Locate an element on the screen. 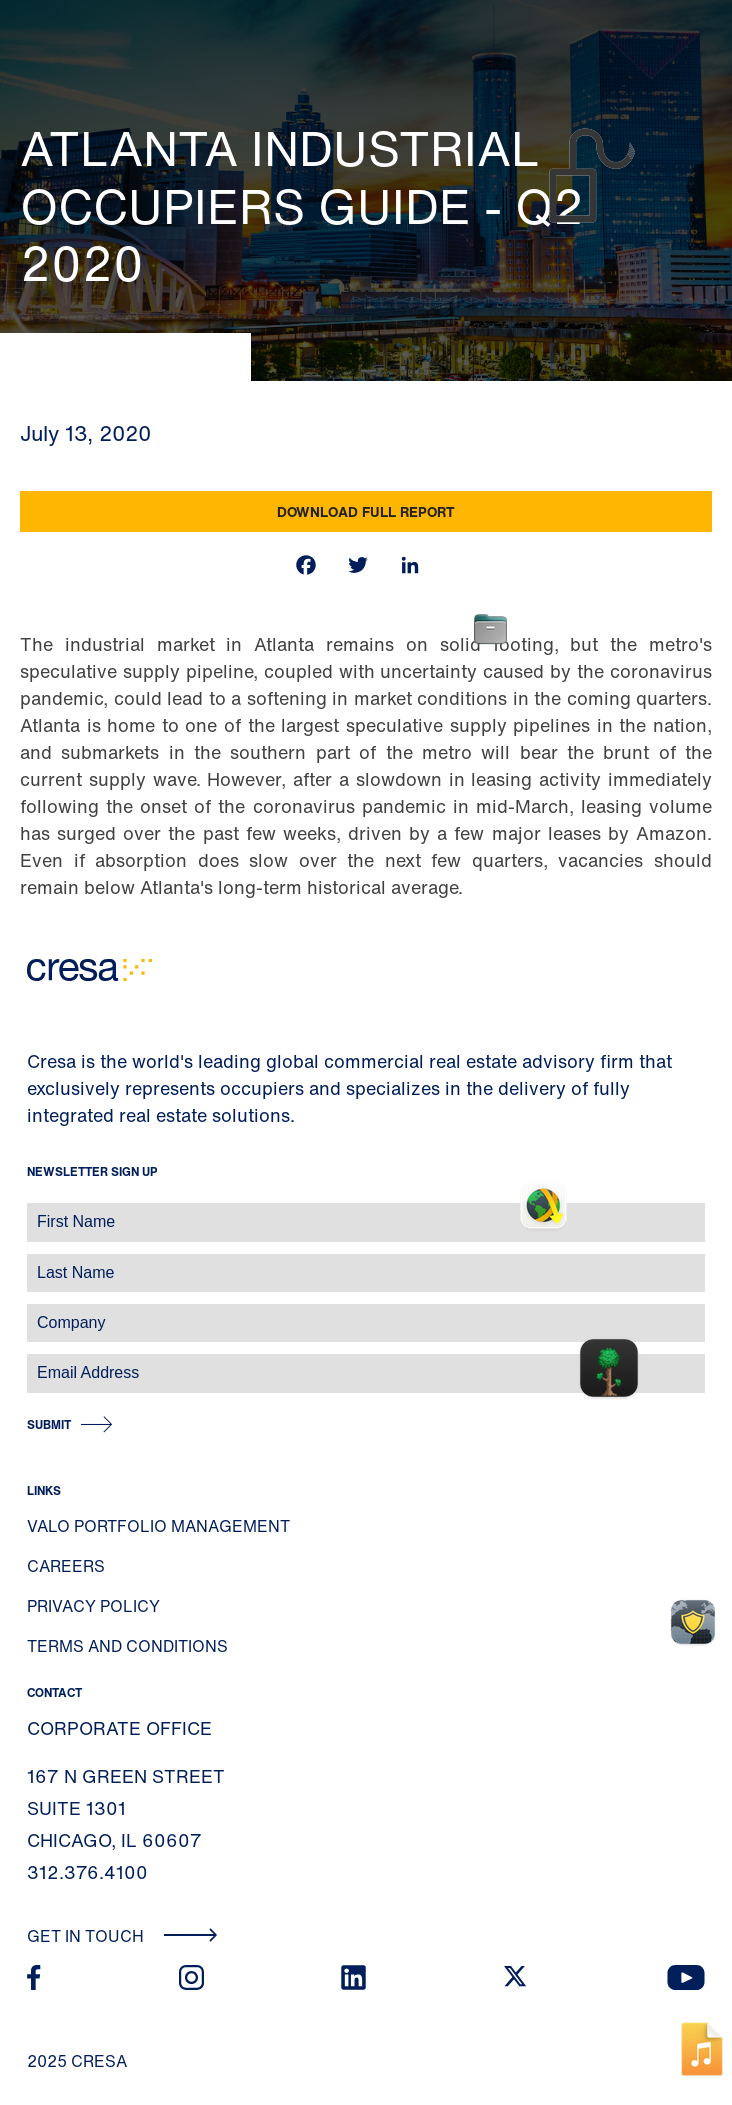  an ogg audio file is located at coordinates (702, 2049).